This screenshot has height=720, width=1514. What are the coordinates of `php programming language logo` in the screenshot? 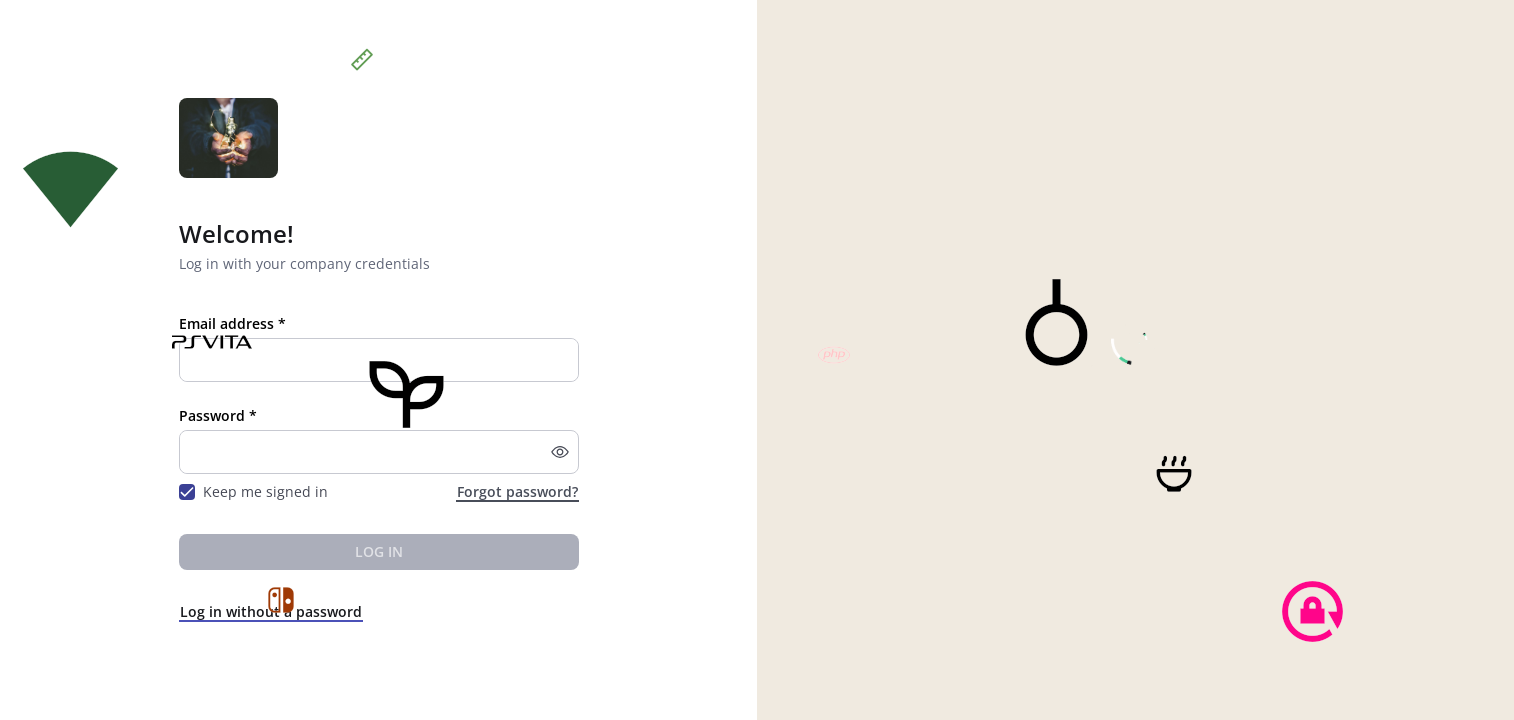 It's located at (834, 355).